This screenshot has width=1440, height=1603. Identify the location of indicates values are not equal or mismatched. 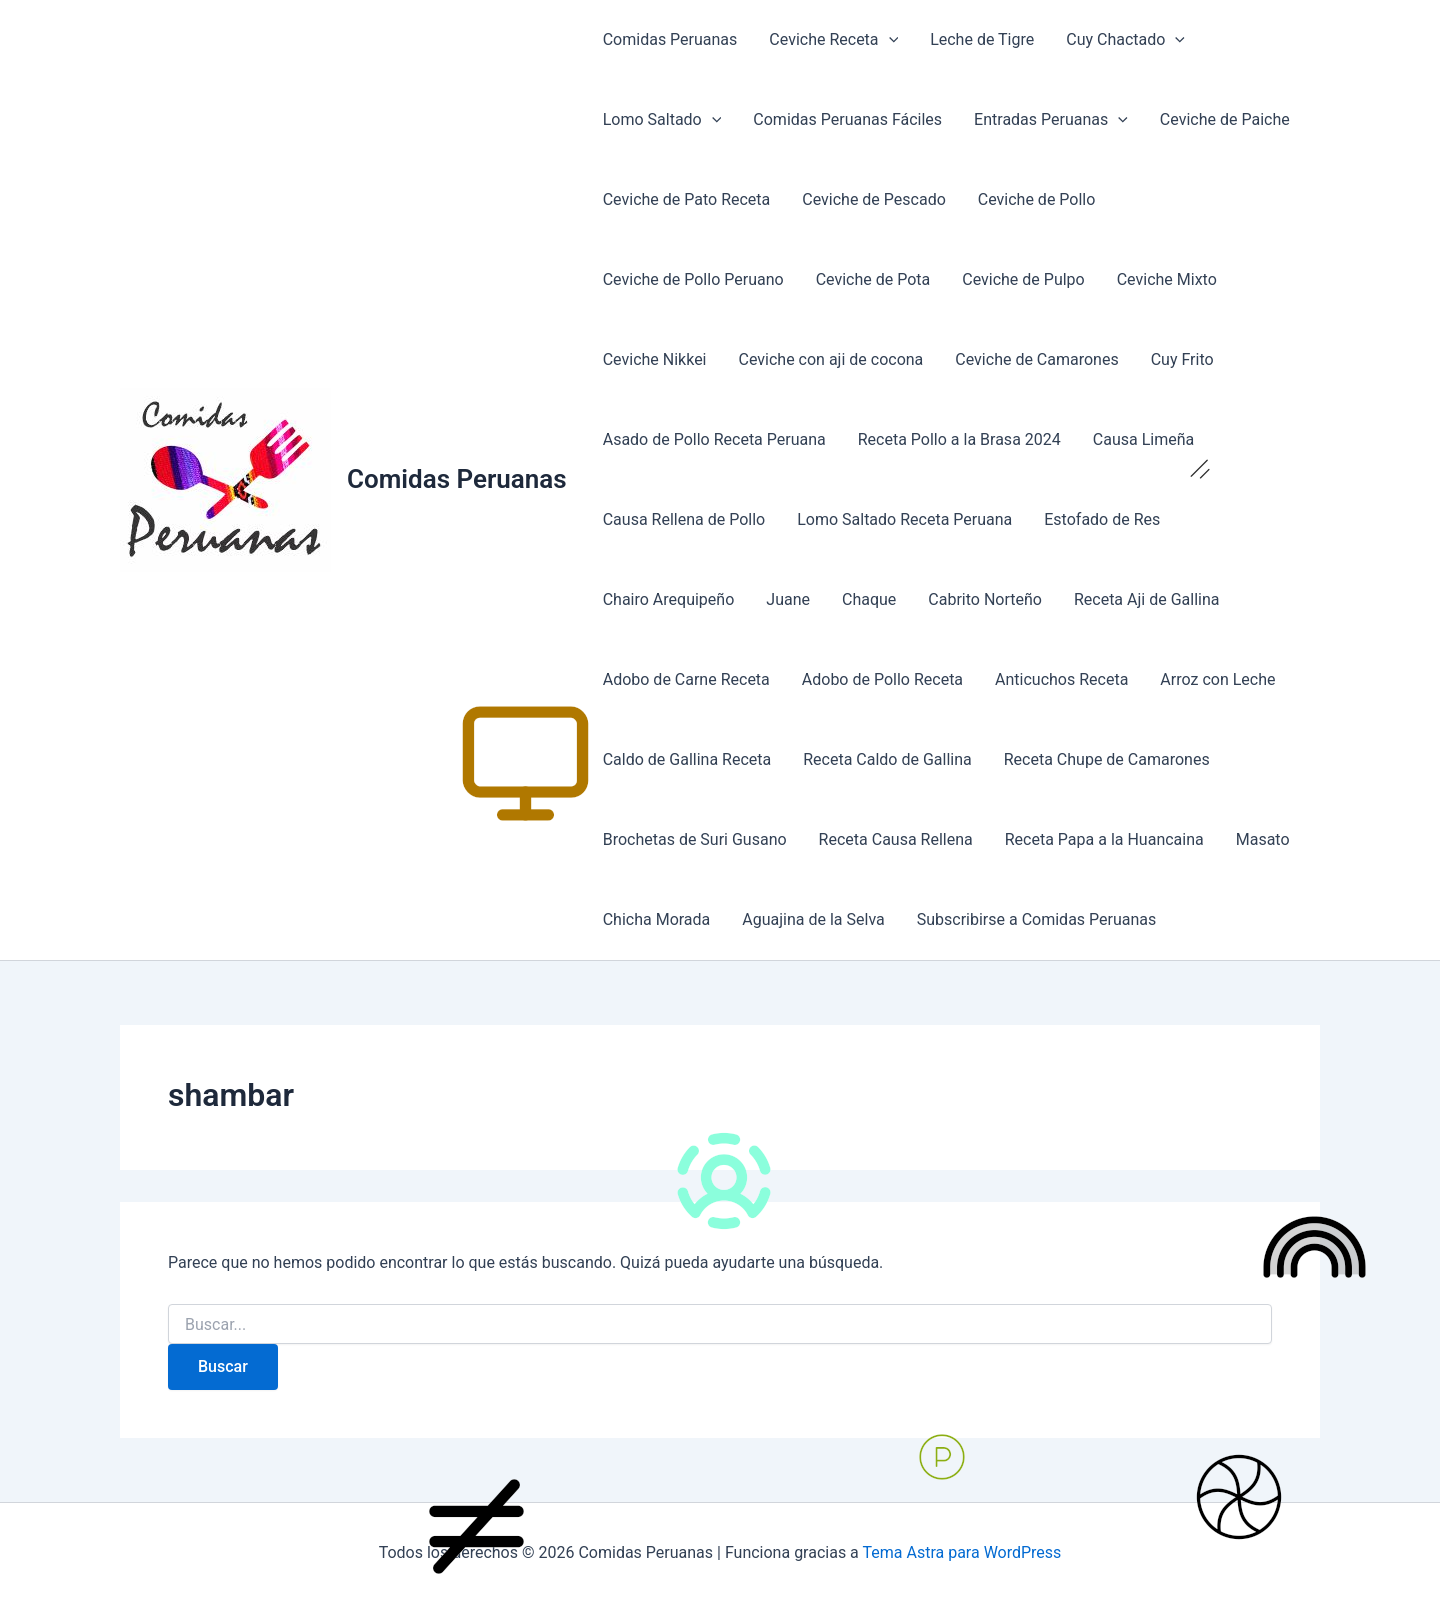
(476, 1526).